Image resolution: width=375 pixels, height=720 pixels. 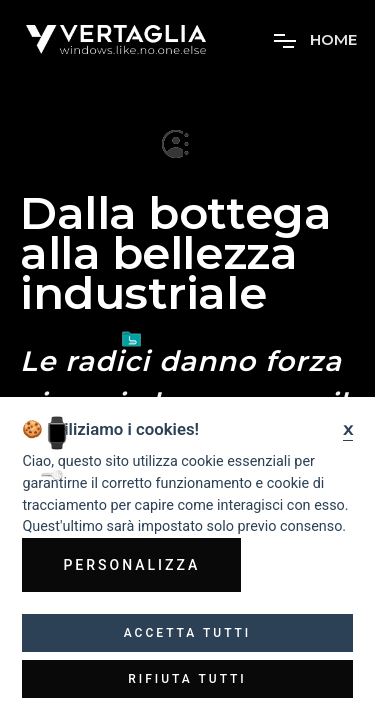 What do you see at coordinates (57, 433) in the screenshot?
I see `manage connected Apple Watch device` at bounding box center [57, 433].